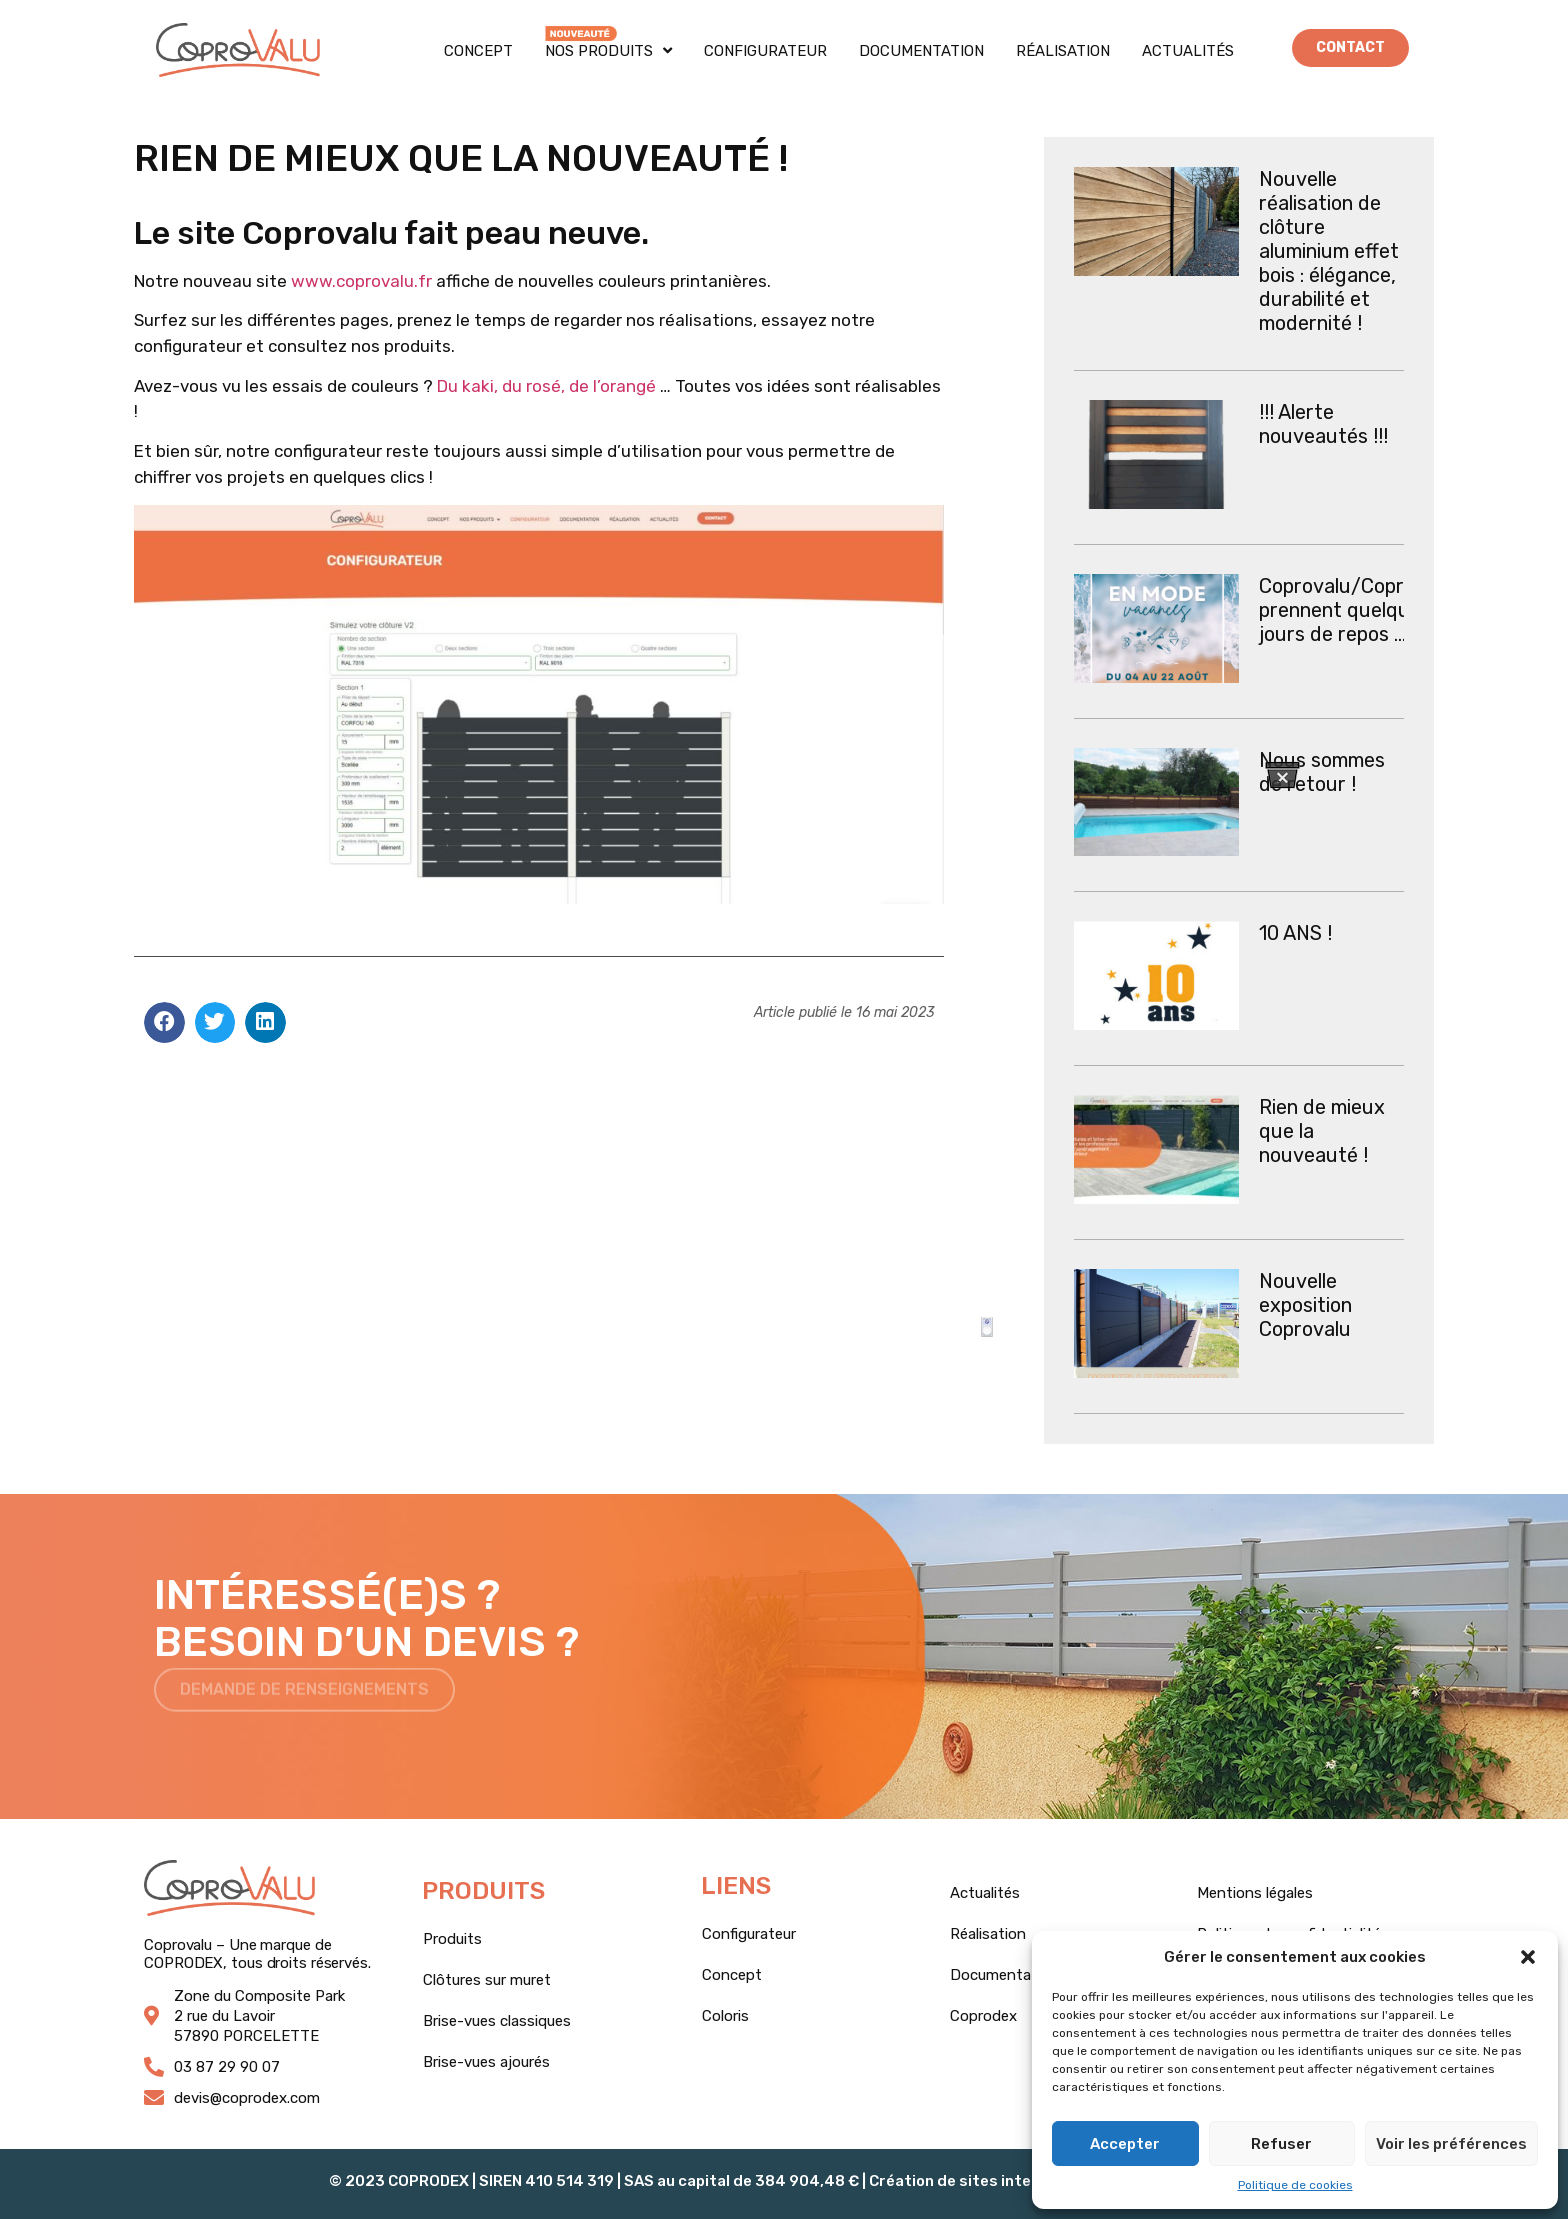 This screenshot has width=1568, height=2219. I want to click on iPod mini device icon, so click(987, 1327).